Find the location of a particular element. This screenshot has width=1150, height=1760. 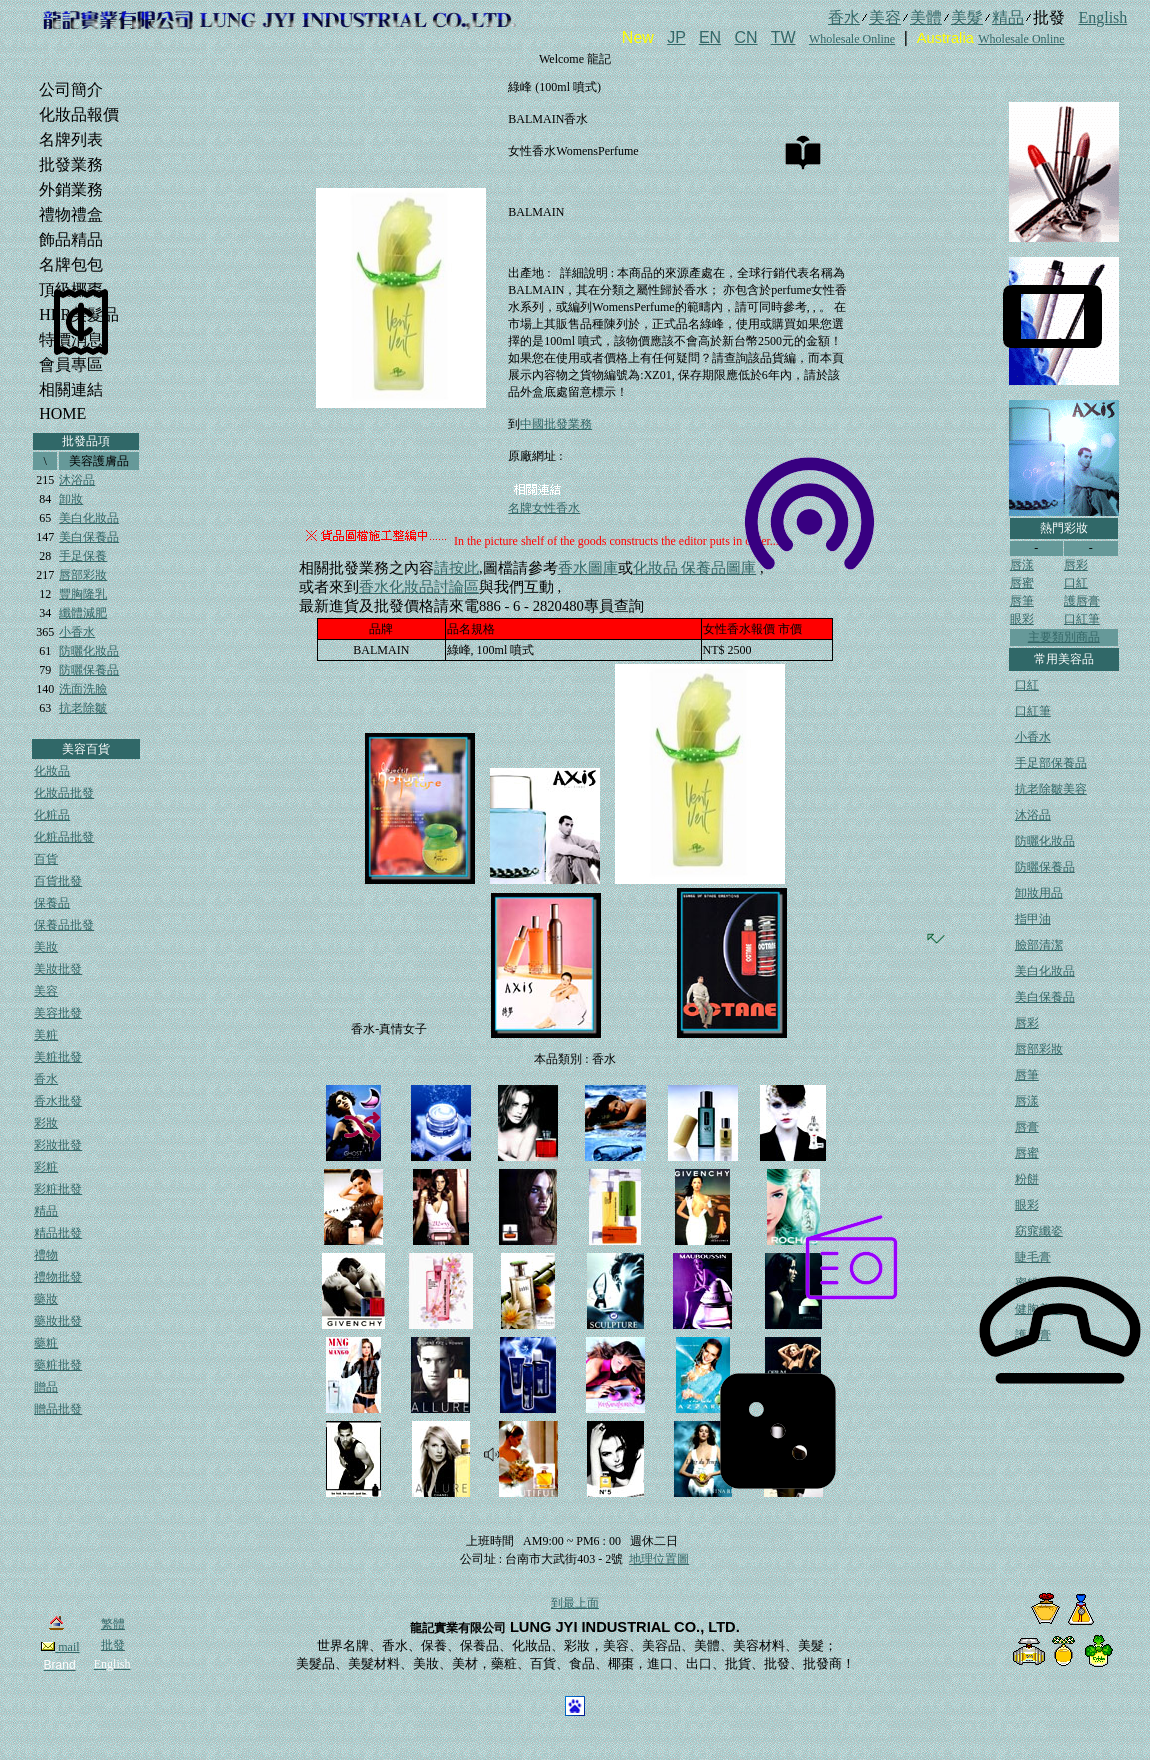

go back or return to previous step is located at coordinates (936, 938).